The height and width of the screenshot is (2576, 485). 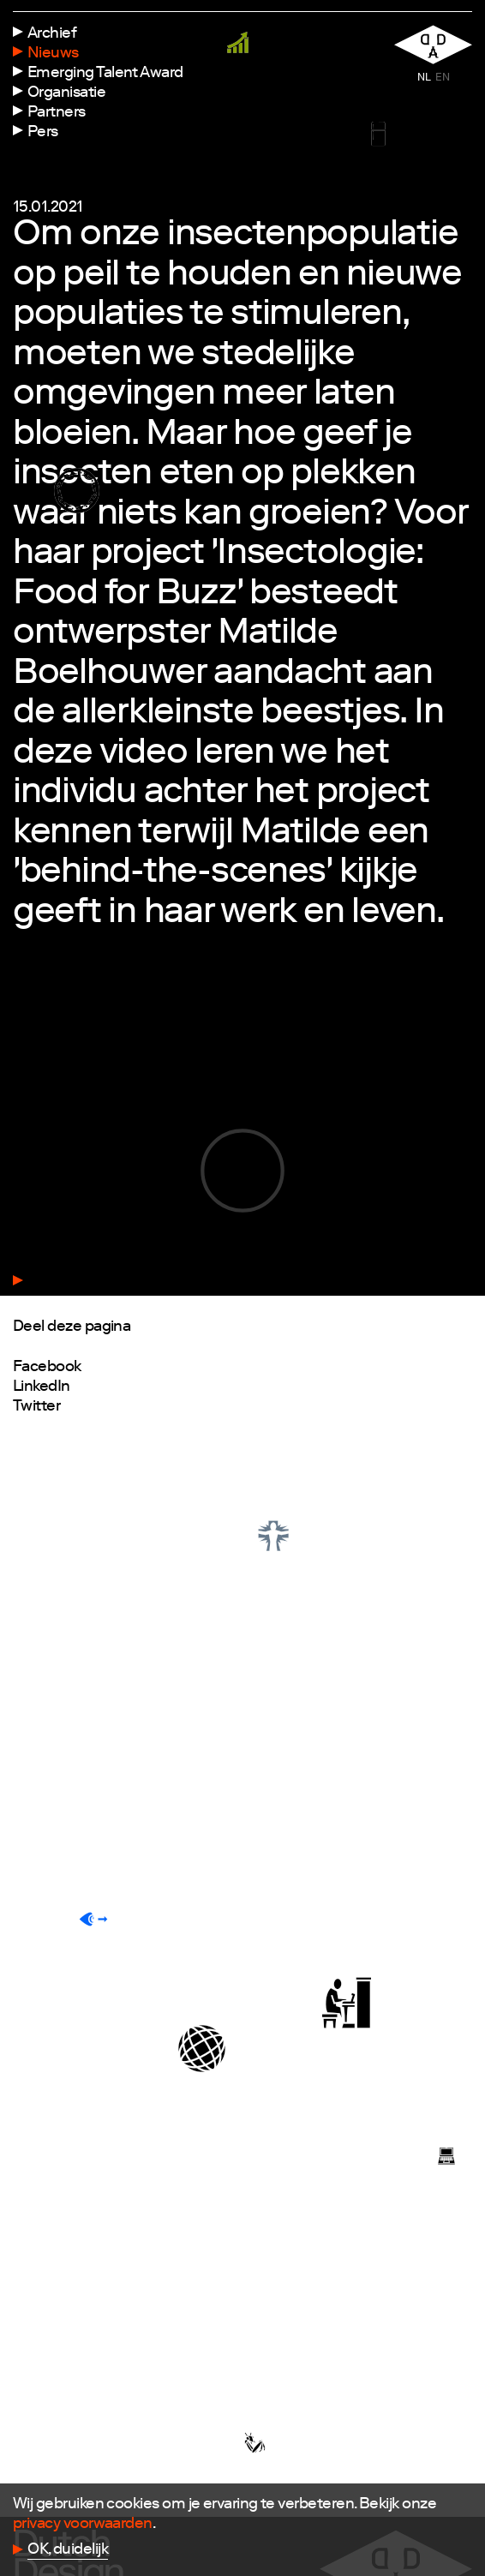 What do you see at coordinates (347, 2002) in the screenshot?
I see `access piano or keyboard lessons` at bounding box center [347, 2002].